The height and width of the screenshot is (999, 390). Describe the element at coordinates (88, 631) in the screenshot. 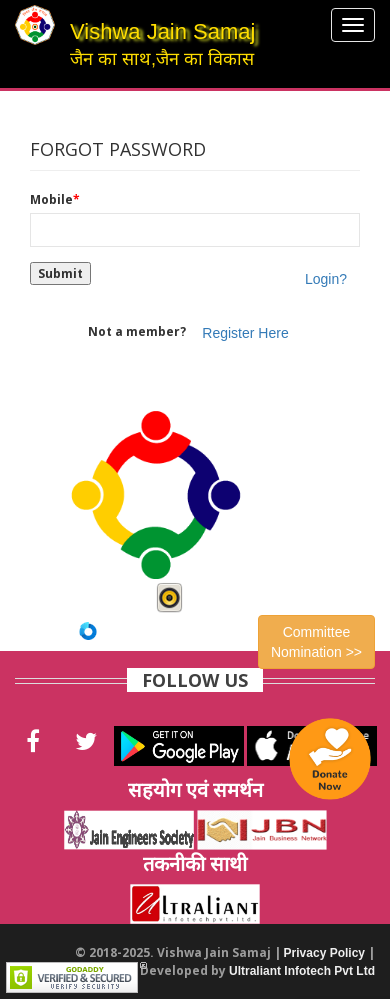

I see `open the pricing app` at that location.